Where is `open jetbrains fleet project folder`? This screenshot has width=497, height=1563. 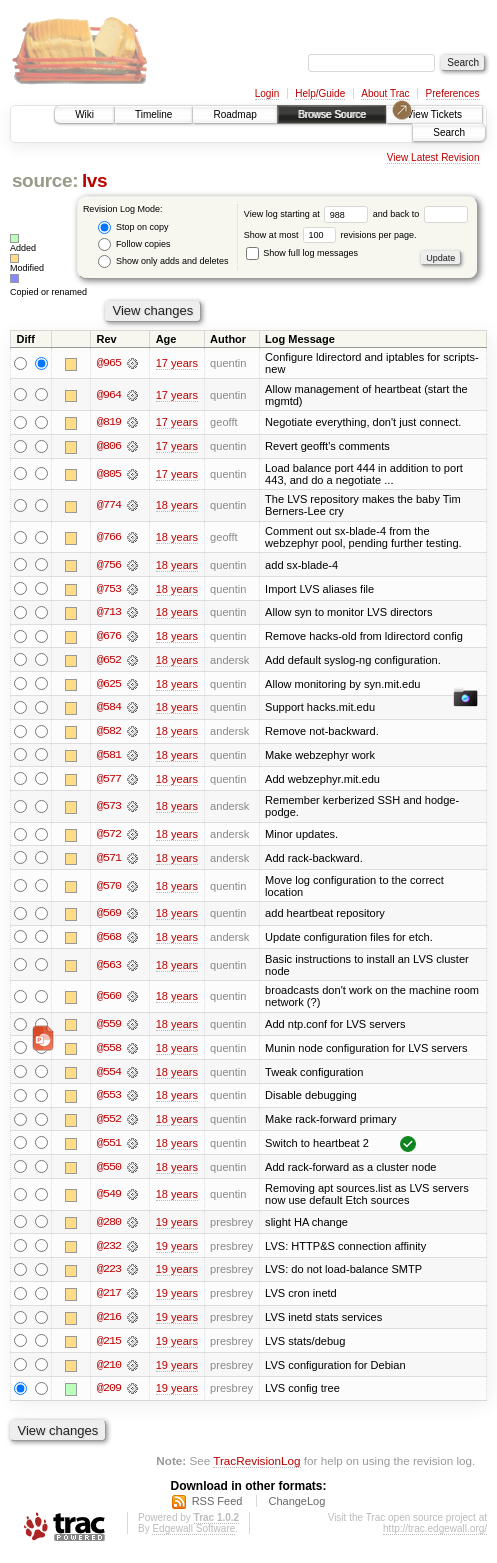 open jetbrains fleet project folder is located at coordinates (465, 697).